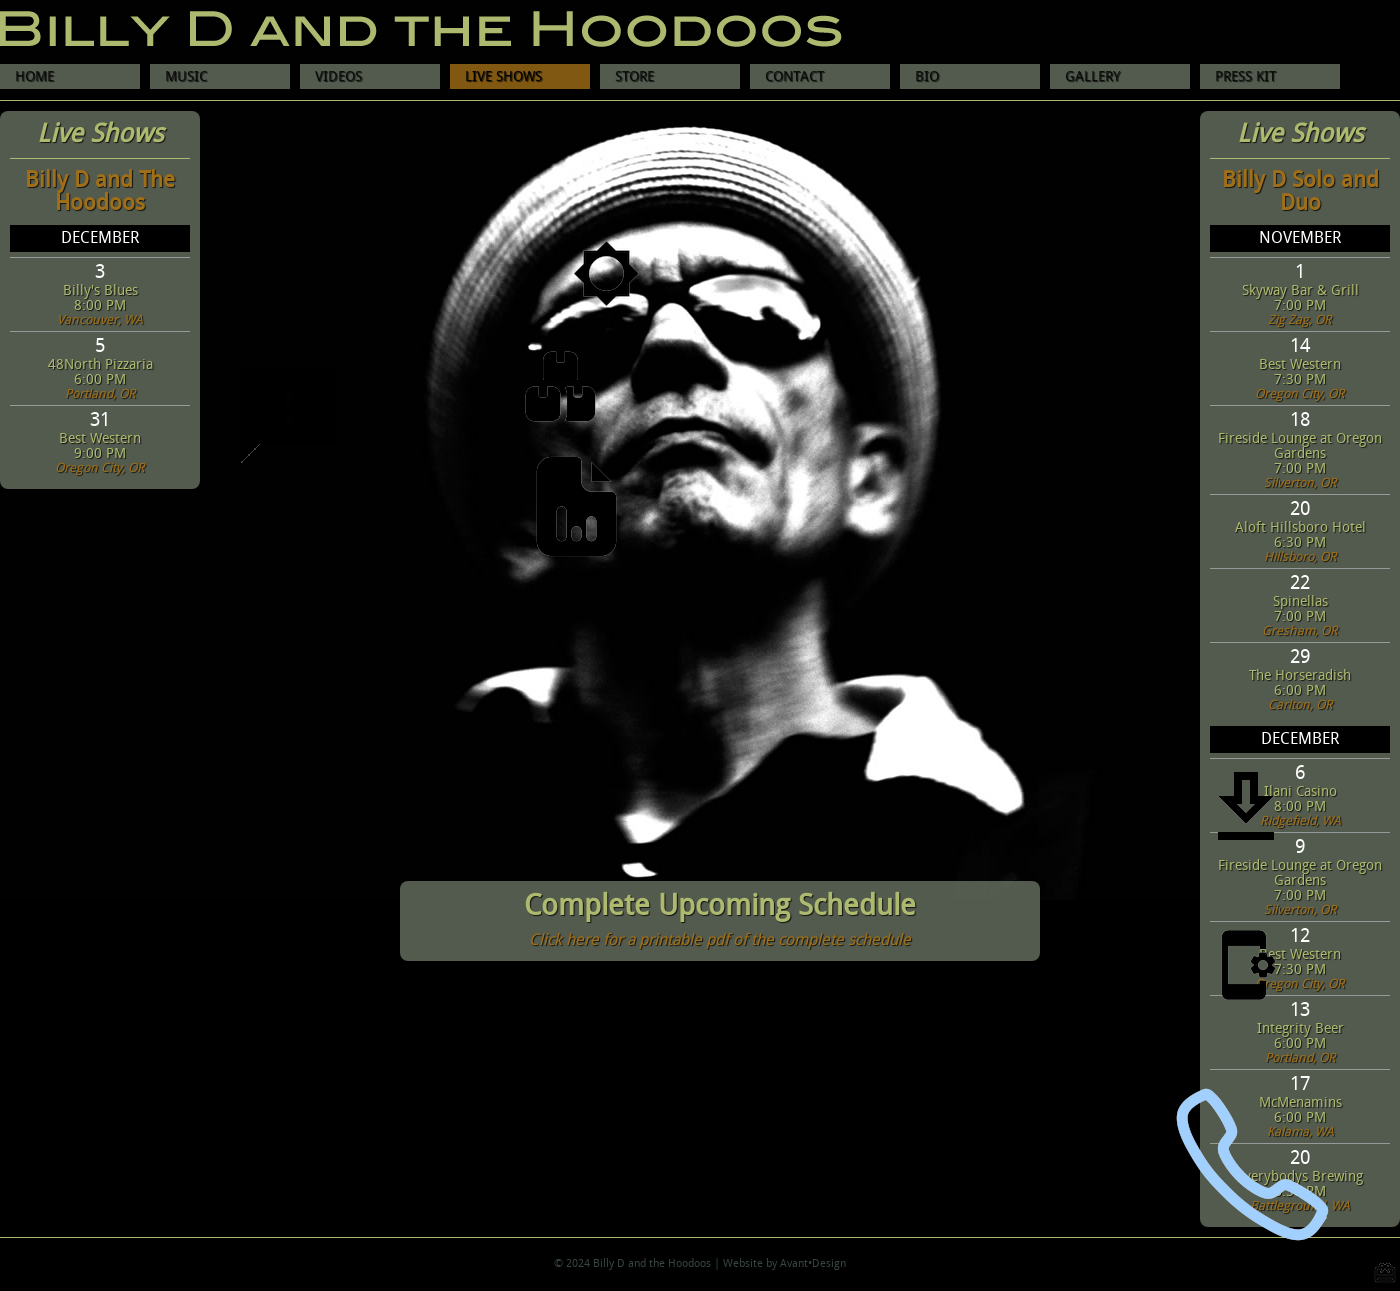 This screenshot has width=1400, height=1291. Describe the element at coordinates (288, 415) in the screenshot. I see `submit feedback or report an issue` at that location.